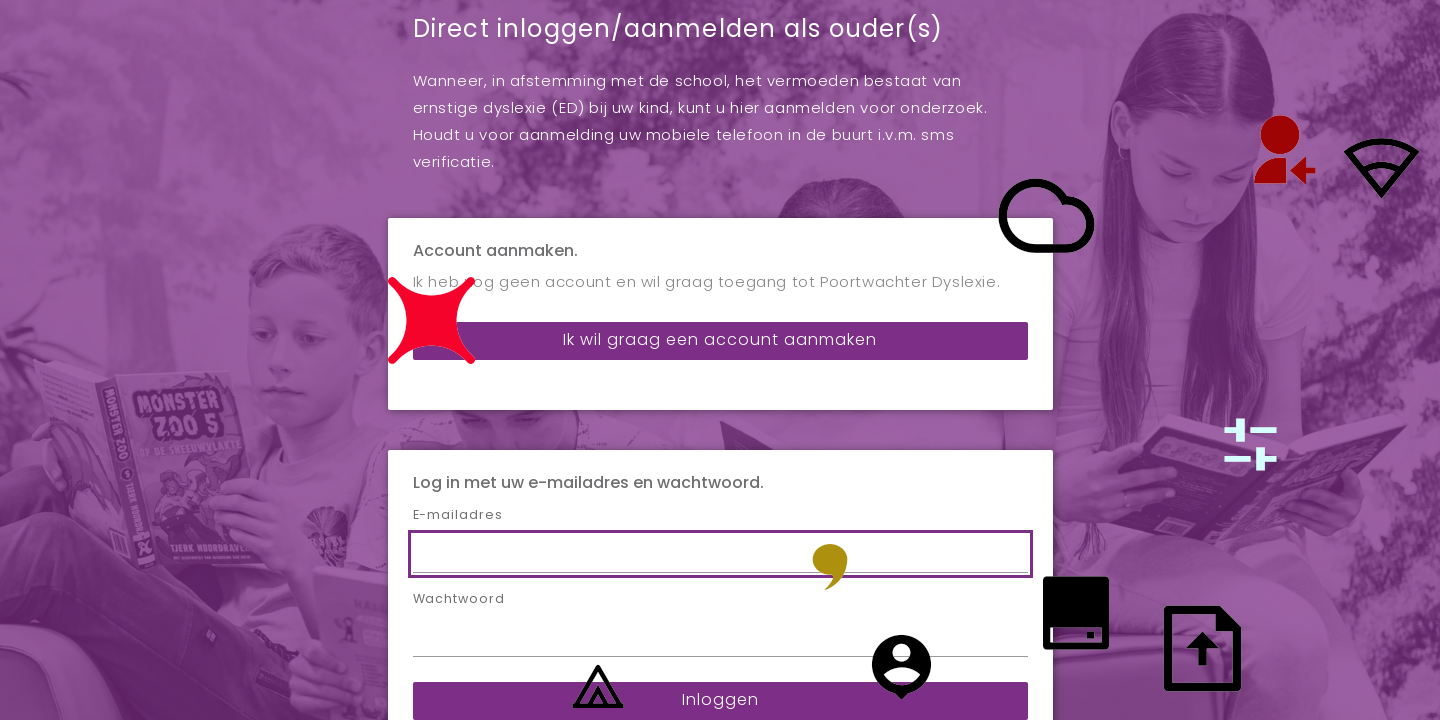  What do you see at coordinates (830, 567) in the screenshot?
I see `open the Monoprix app or website` at bounding box center [830, 567].